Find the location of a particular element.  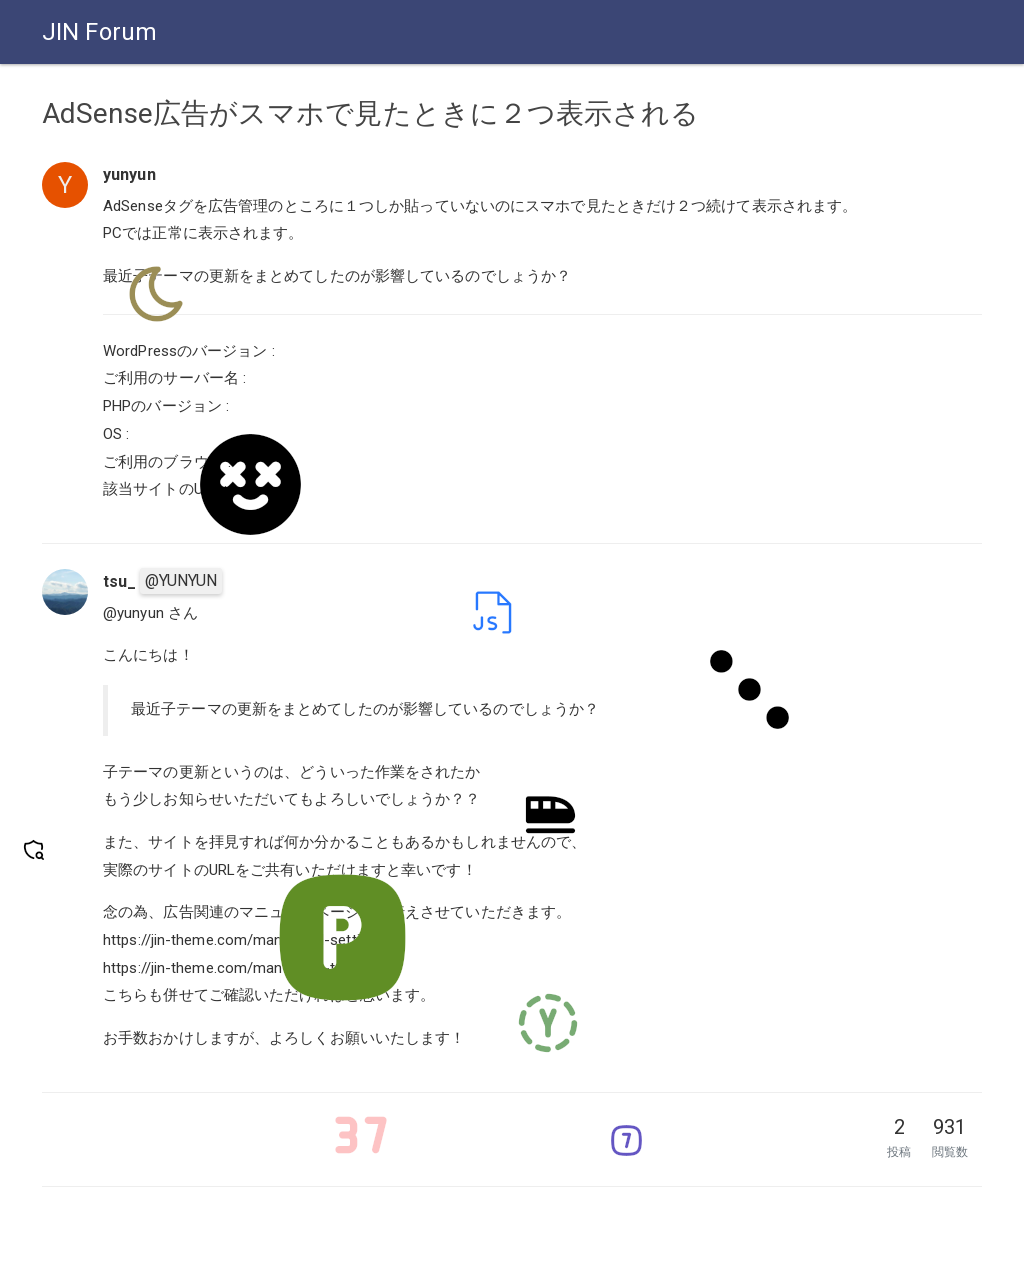

select a silly or goofy mood reaction is located at coordinates (250, 484).